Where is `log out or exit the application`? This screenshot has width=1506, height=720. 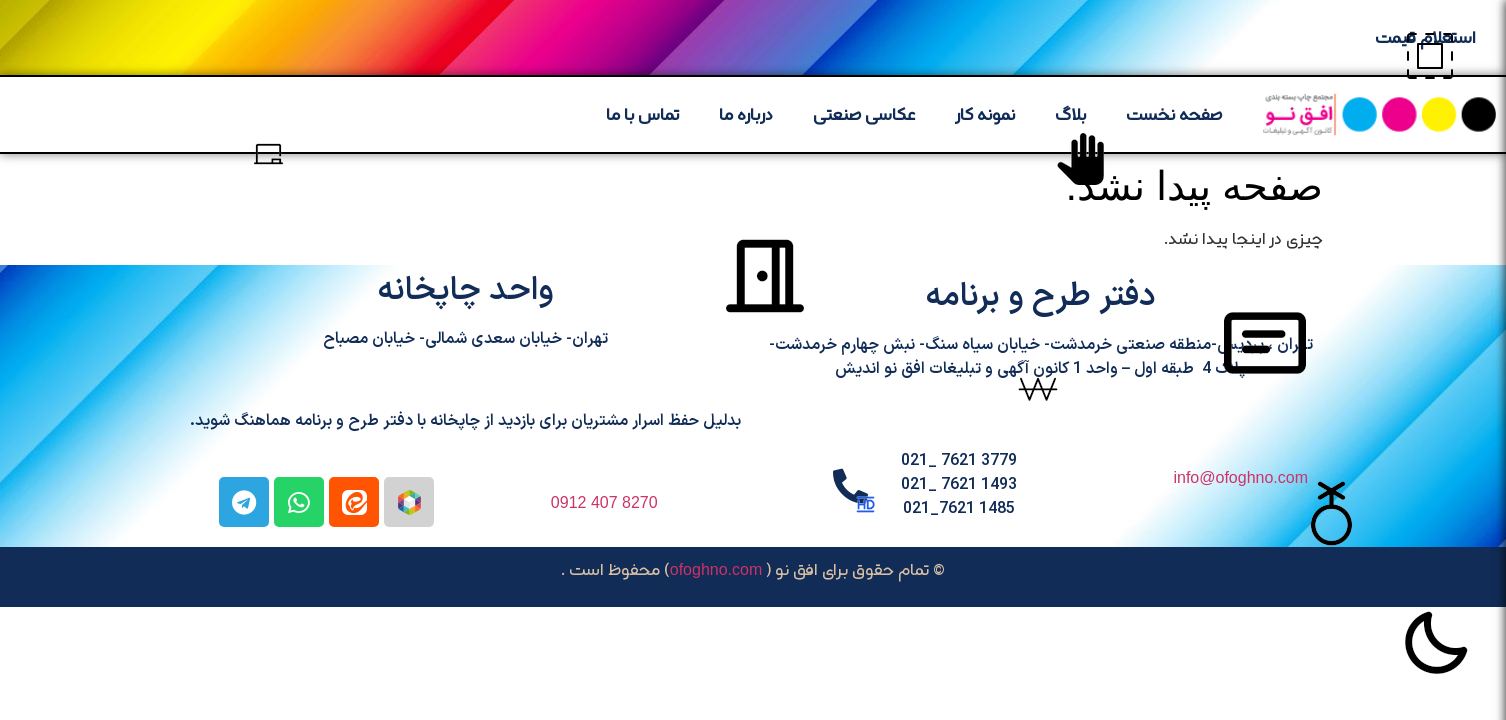 log out or exit the application is located at coordinates (765, 276).